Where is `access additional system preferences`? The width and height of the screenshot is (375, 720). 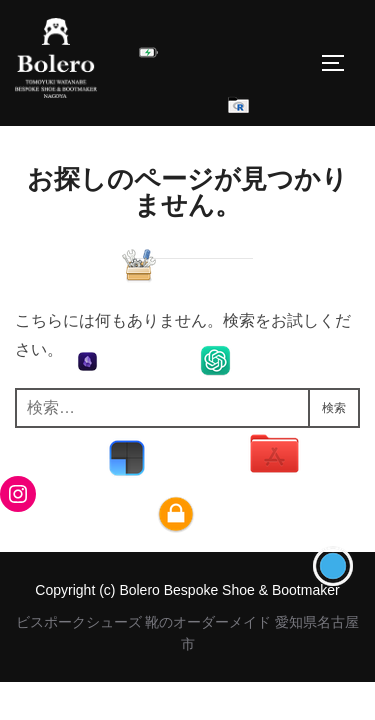 access additional system preferences is located at coordinates (139, 266).